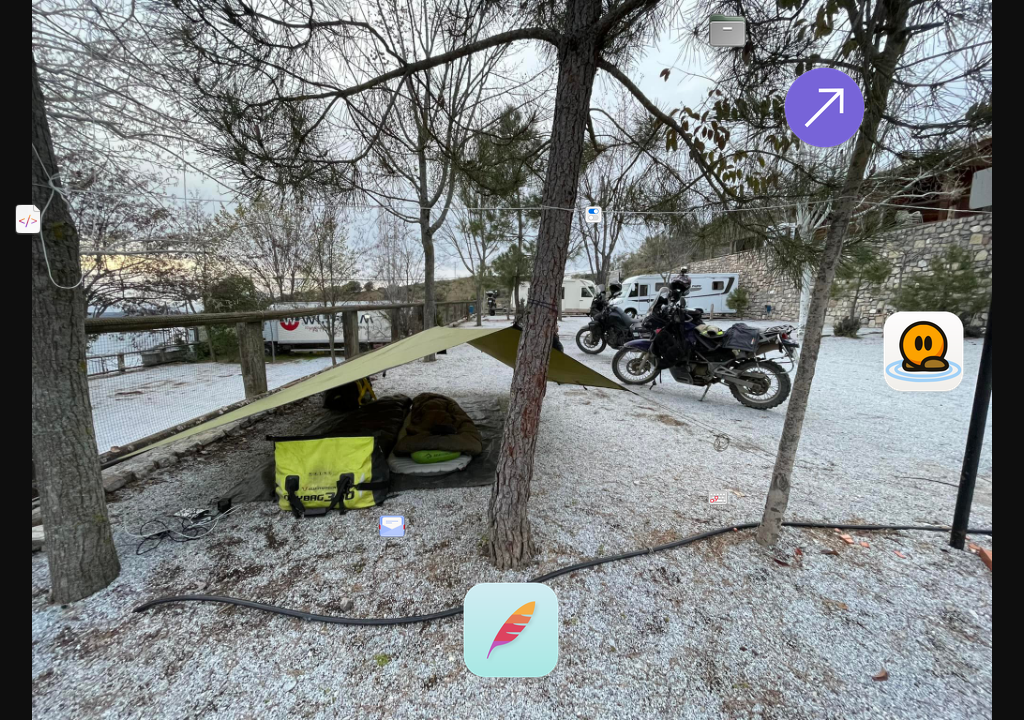 Image resolution: width=1024 pixels, height=720 pixels. Describe the element at coordinates (718, 498) in the screenshot. I see `configure keyboard shortcuts` at that location.